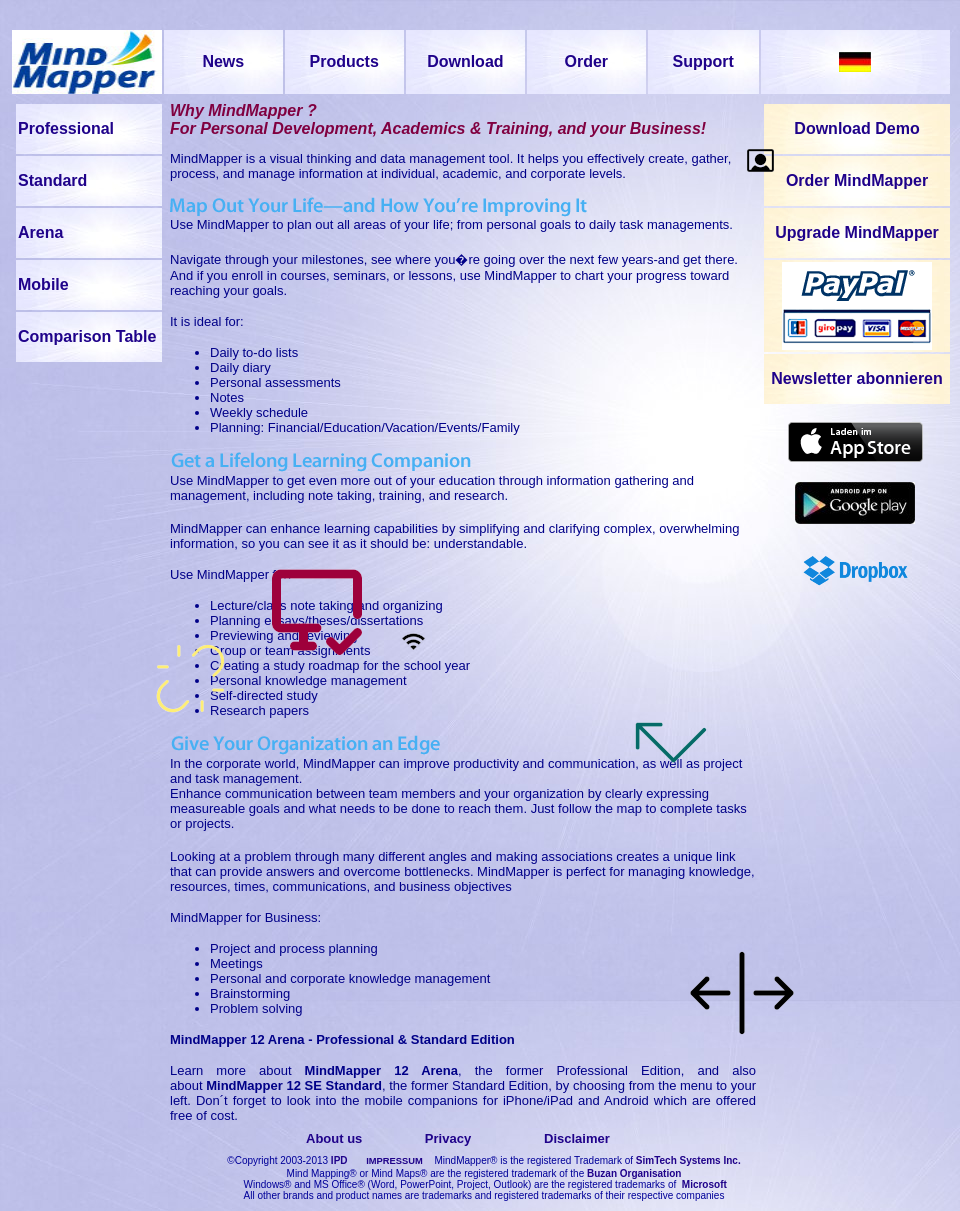 This screenshot has height=1211, width=960. What do you see at coordinates (413, 641) in the screenshot?
I see `indicates active wifi connection` at bounding box center [413, 641].